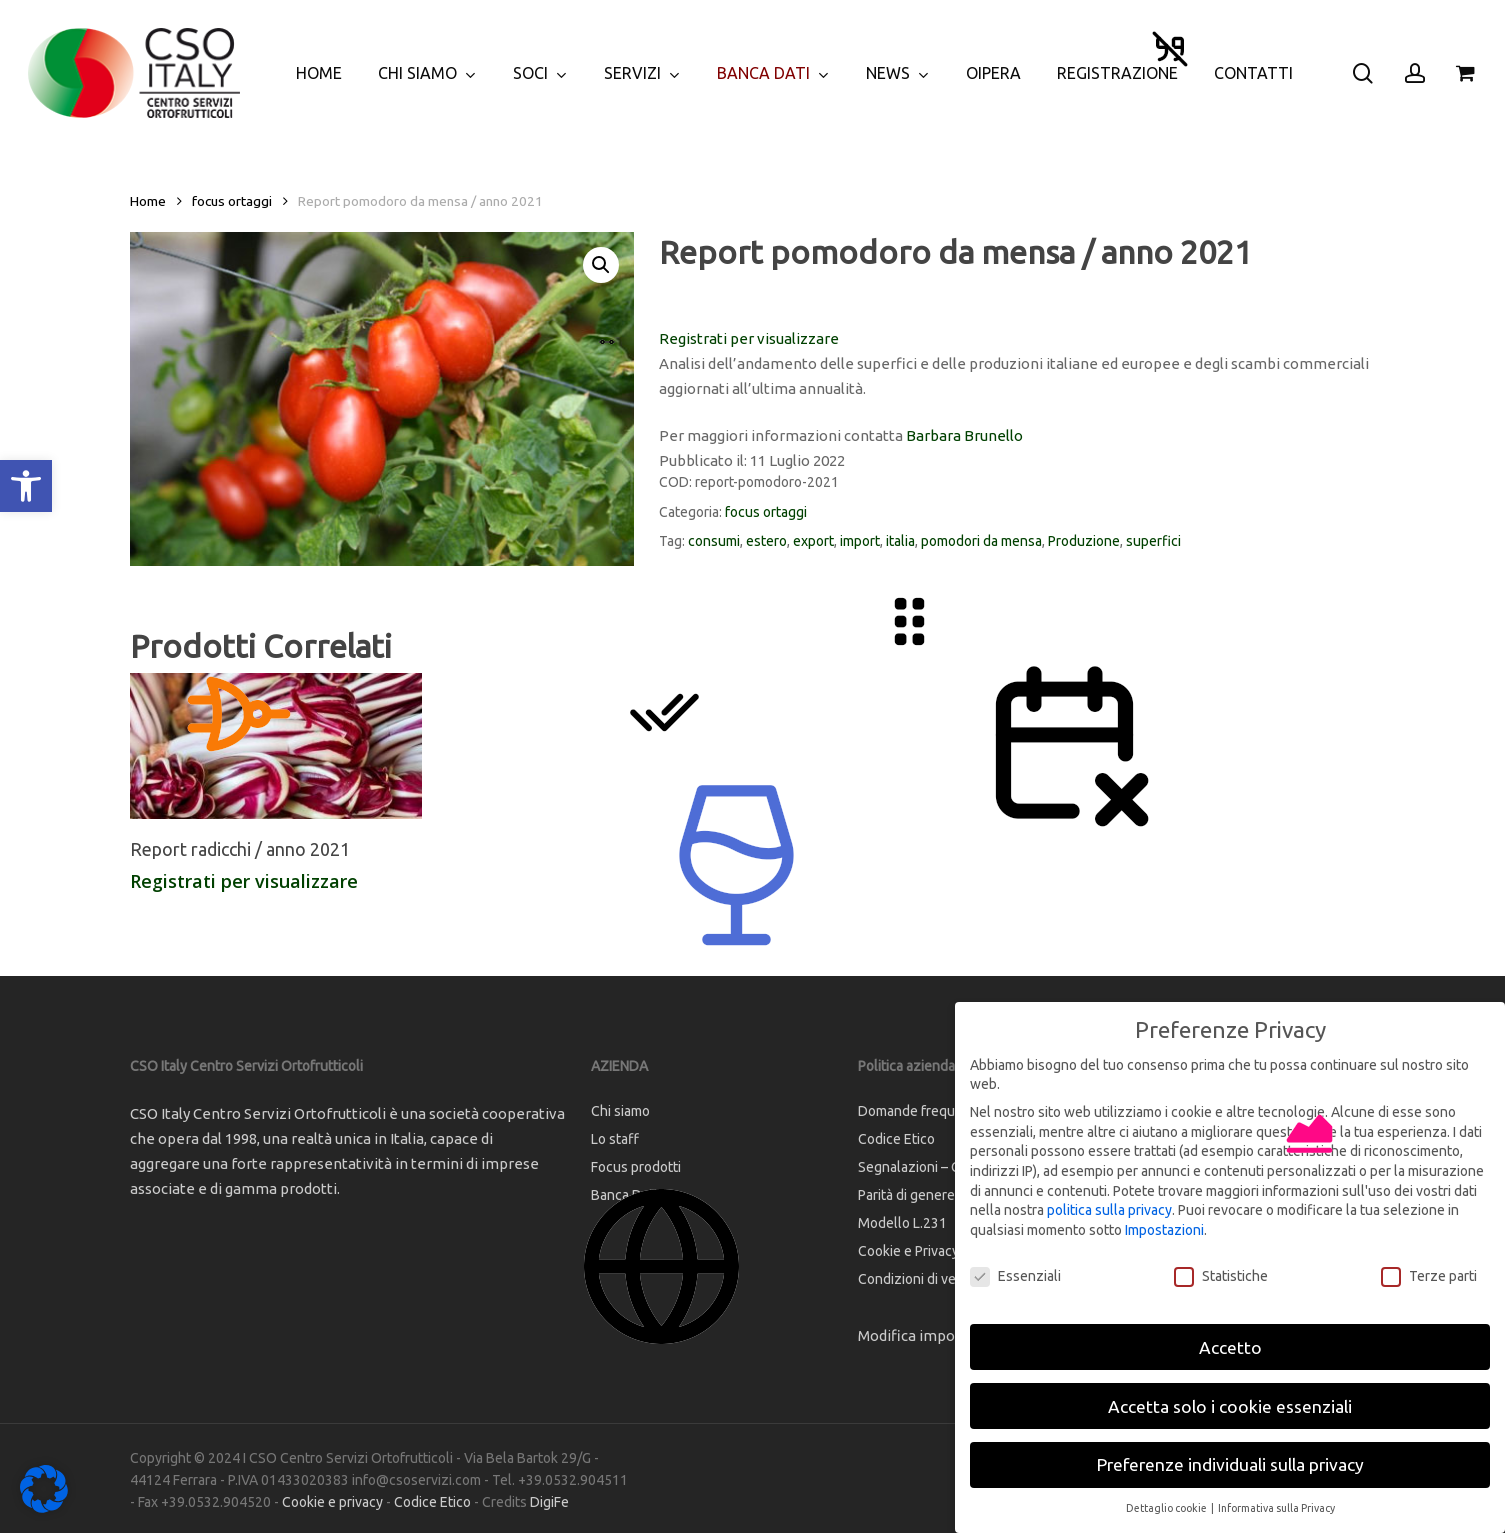 The image size is (1505, 1533). What do you see at coordinates (1064, 742) in the screenshot?
I see `remove an event from your calendar` at bounding box center [1064, 742].